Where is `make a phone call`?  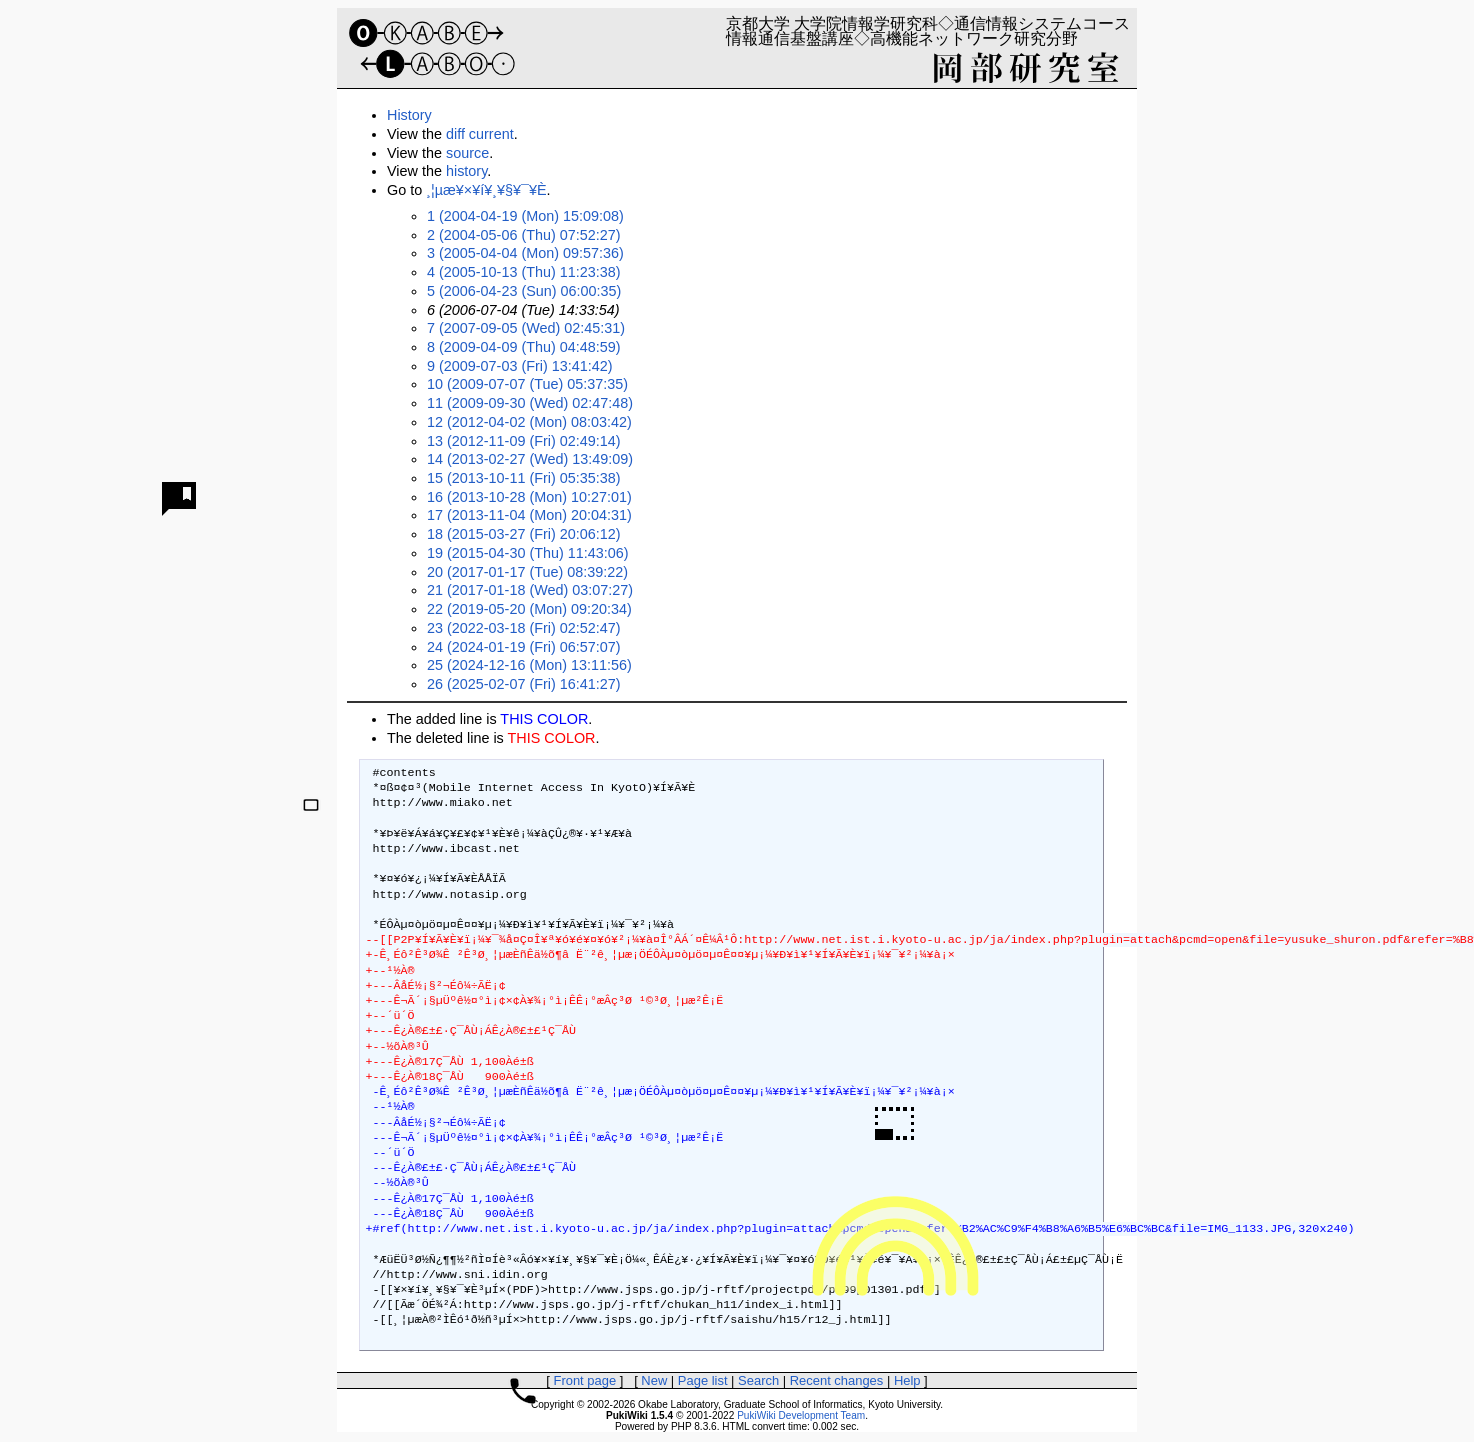
make a phone call is located at coordinates (523, 1391).